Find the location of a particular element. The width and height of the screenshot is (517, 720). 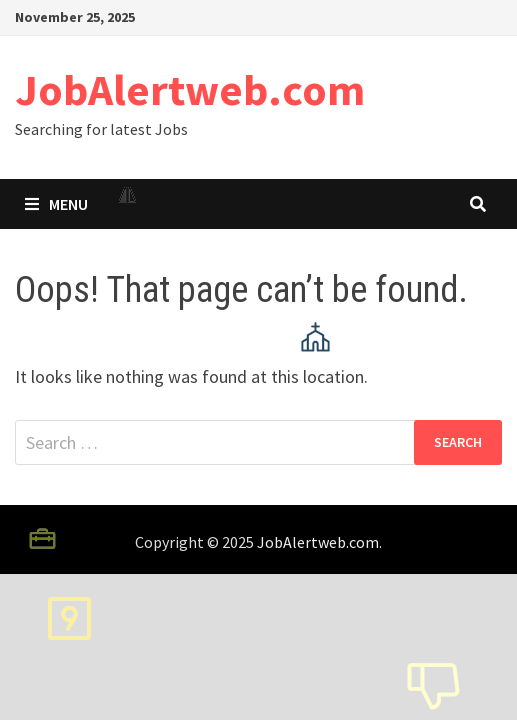

flip image horizontally is located at coordinates (127, 195).